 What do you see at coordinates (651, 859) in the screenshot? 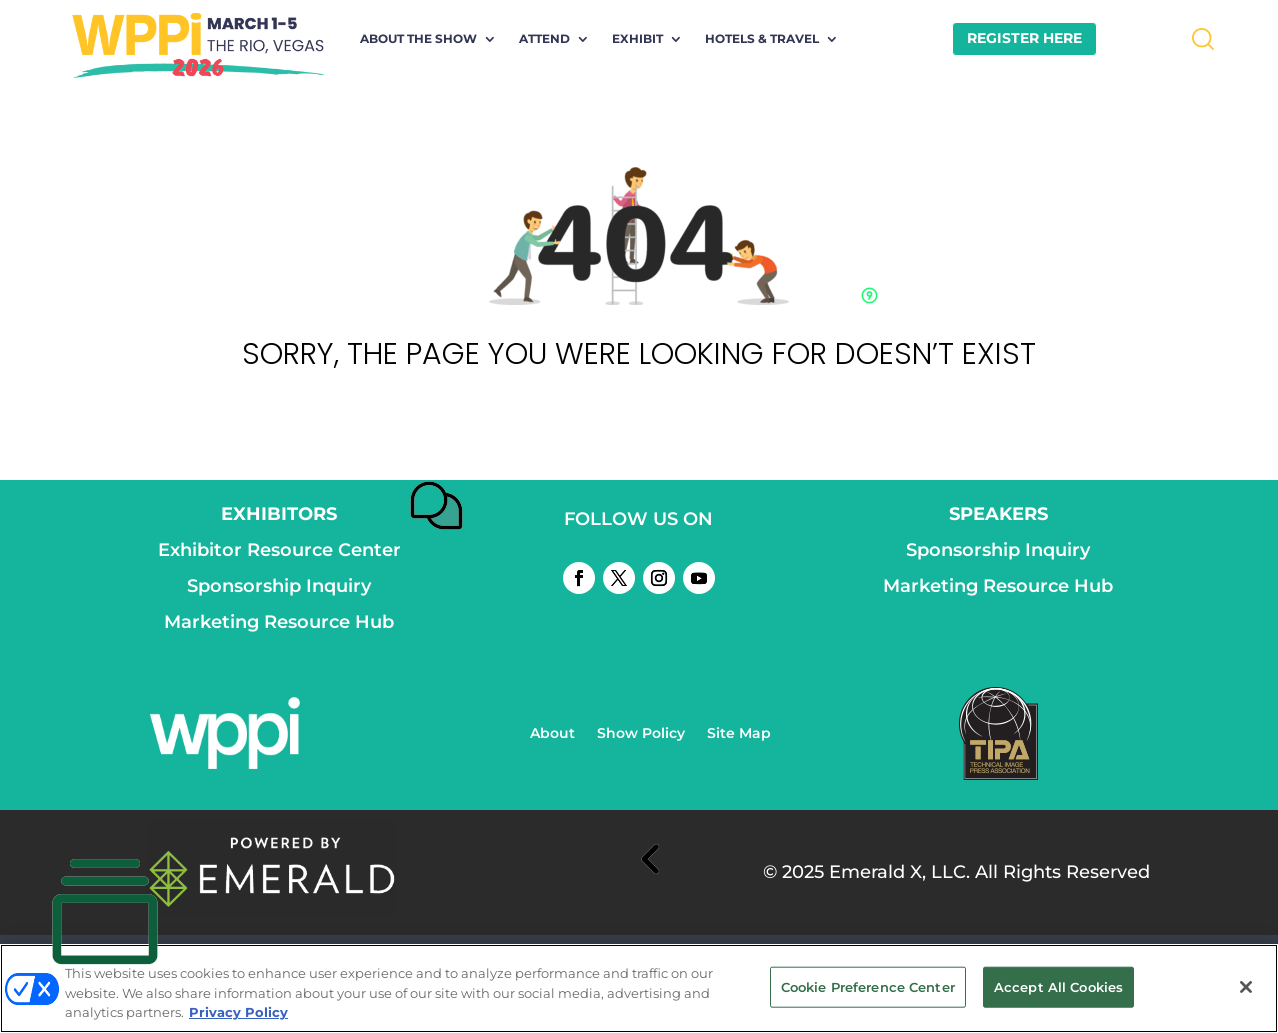
I see `navigate back to the previous screen` at bounding box center [651, 859].